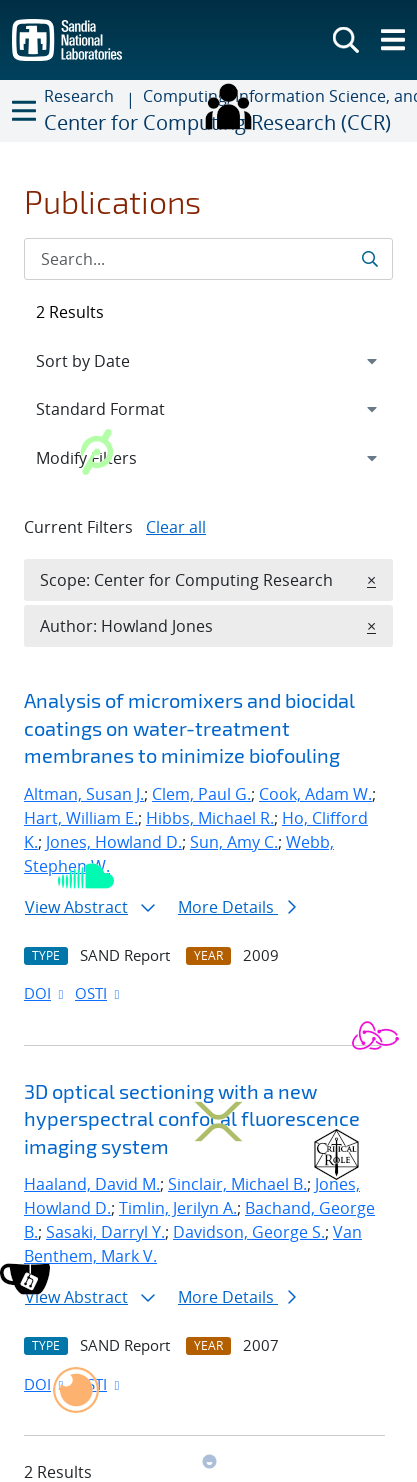  What do you see at coordinates (97, 452) in the screenshot?
I see `open the Peloton app` at bounding box center [97, 452].